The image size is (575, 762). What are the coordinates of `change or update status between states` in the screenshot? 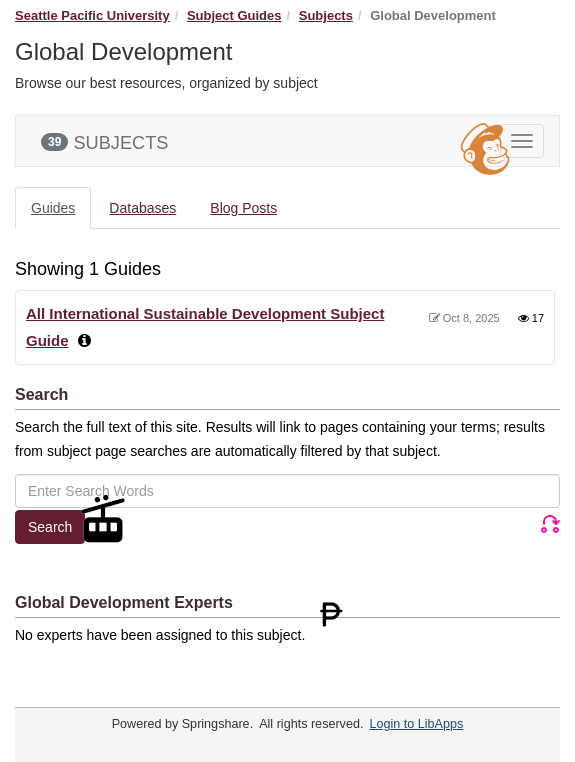 It's located at (550, 524).